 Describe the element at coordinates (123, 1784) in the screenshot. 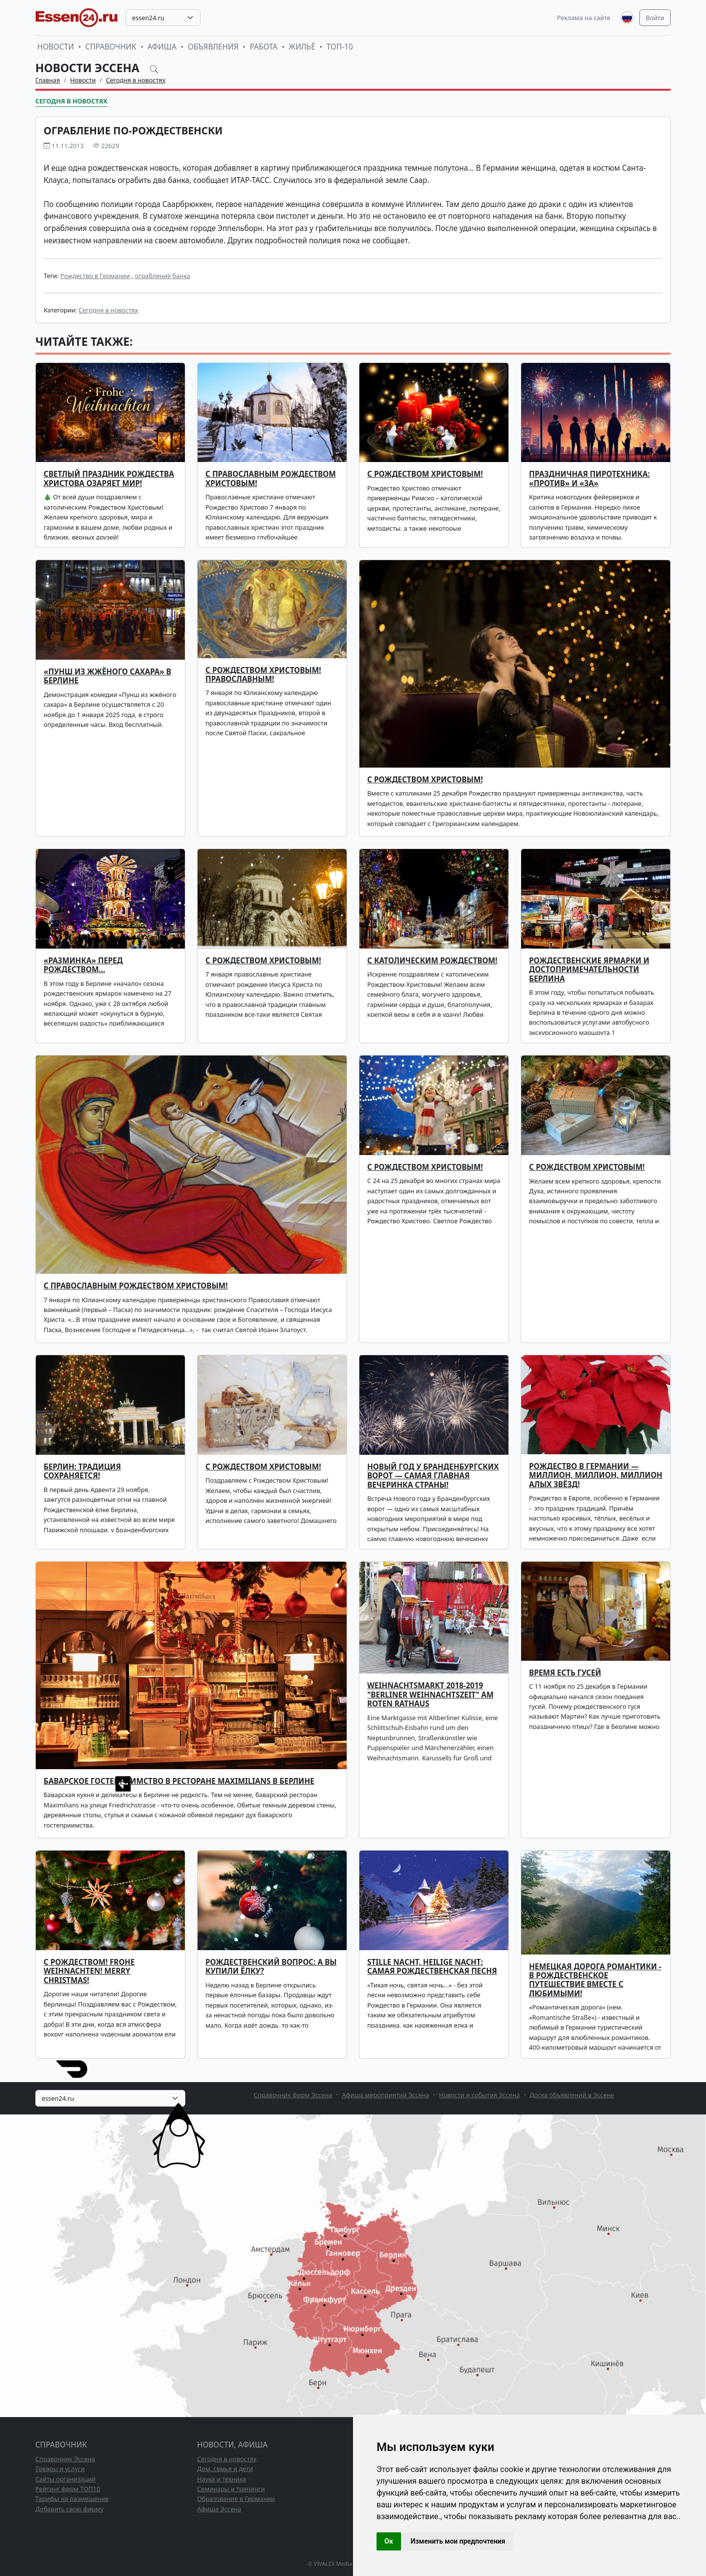

I see `go back to the previous screen` at that location.